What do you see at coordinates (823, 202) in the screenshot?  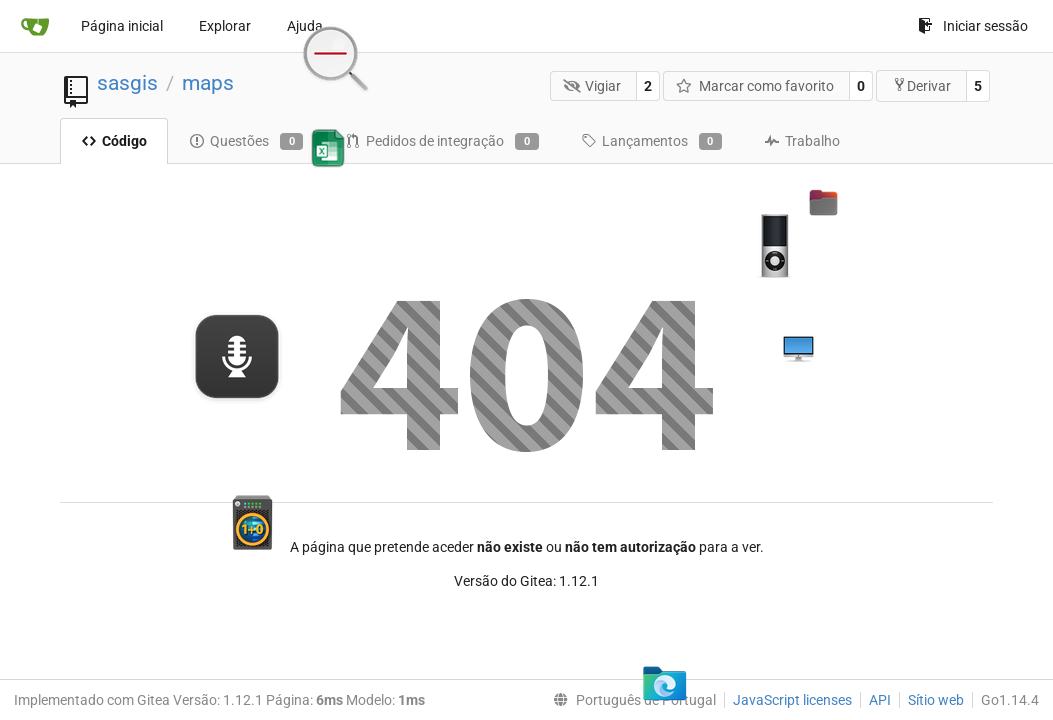 I see `view contents of an open folder` at bounding box center [823, 202].